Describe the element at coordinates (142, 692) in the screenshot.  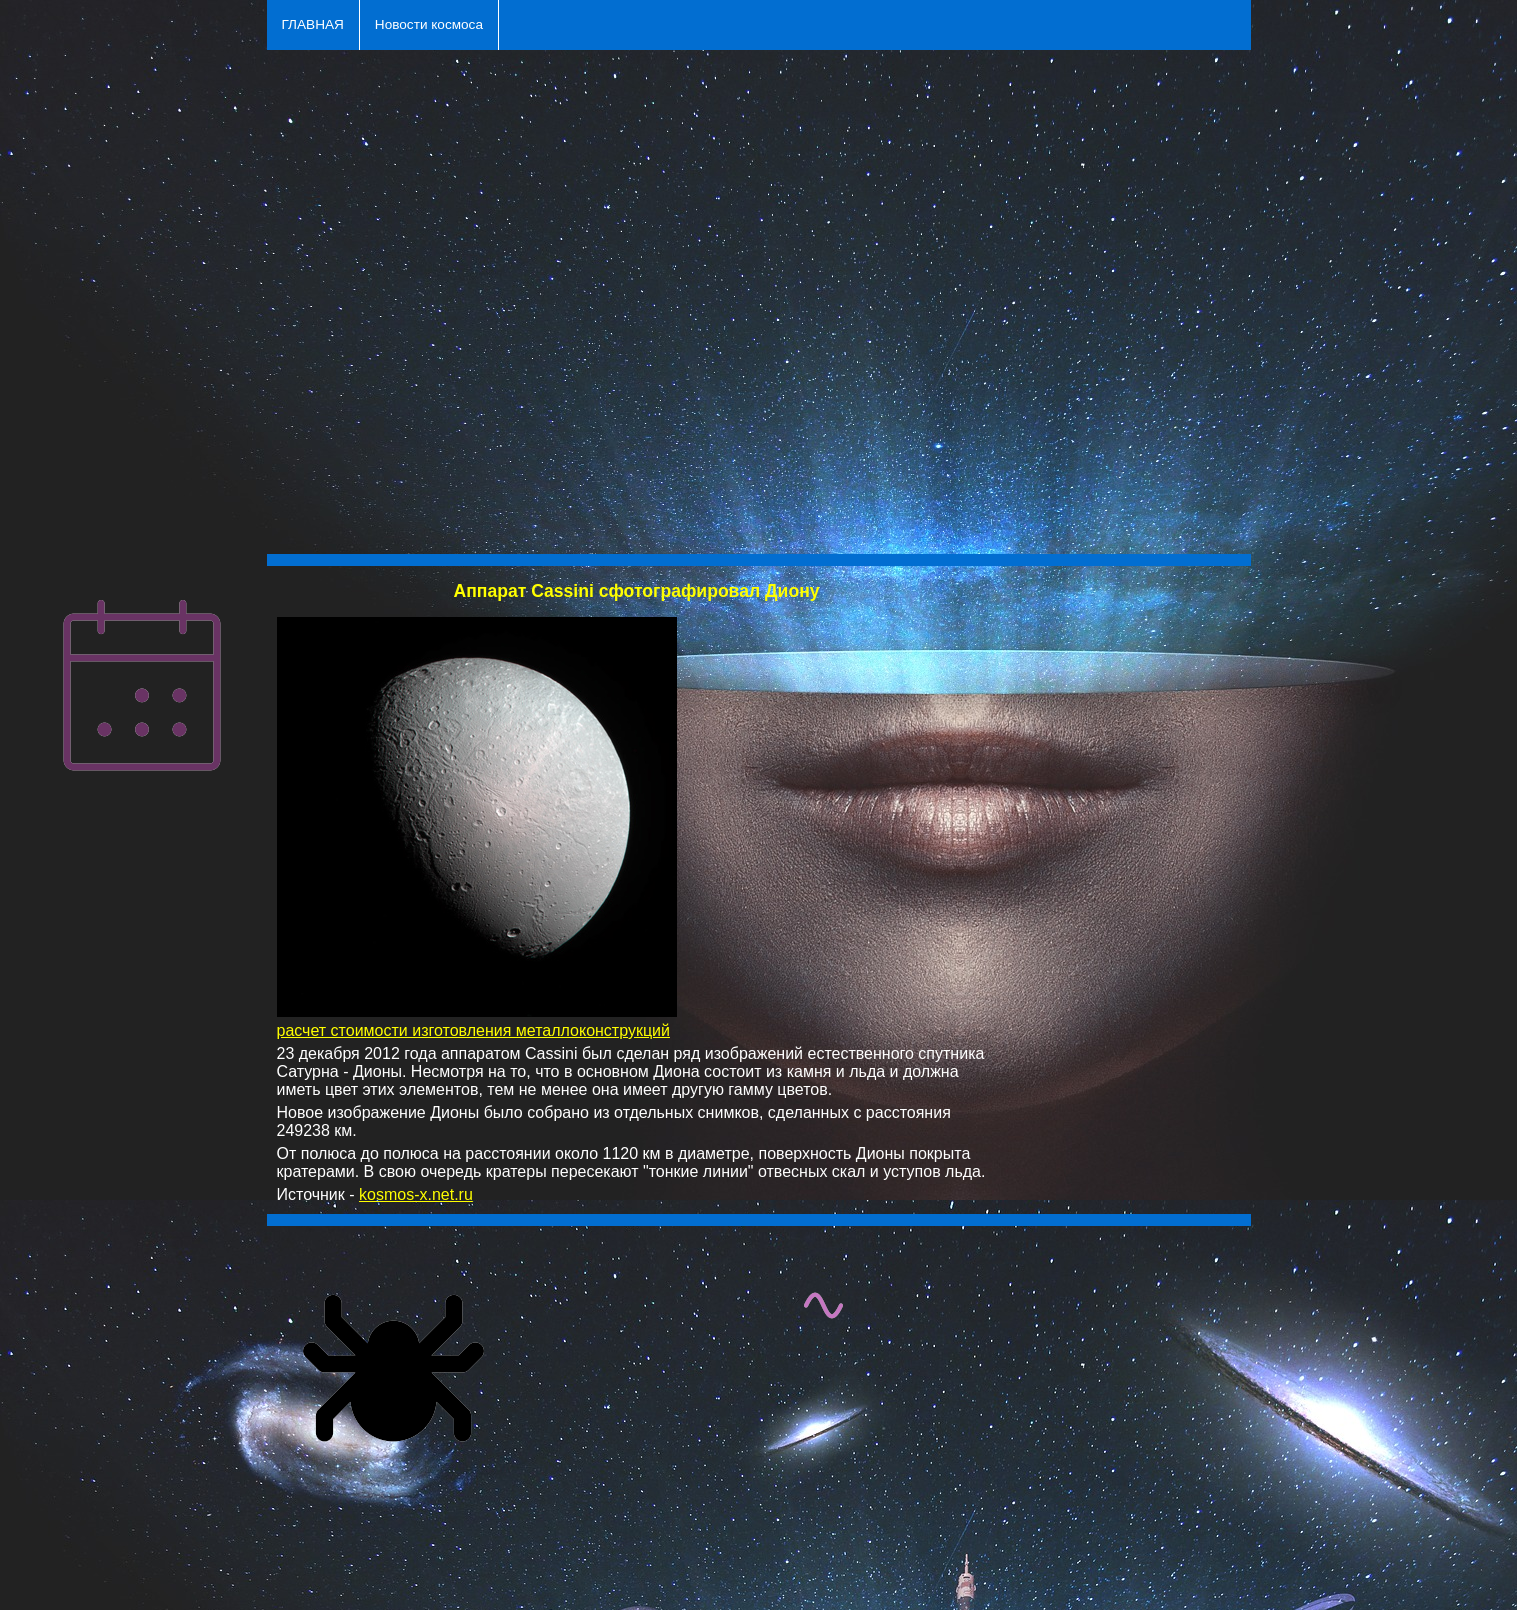
I see `view calendar events` at that location.